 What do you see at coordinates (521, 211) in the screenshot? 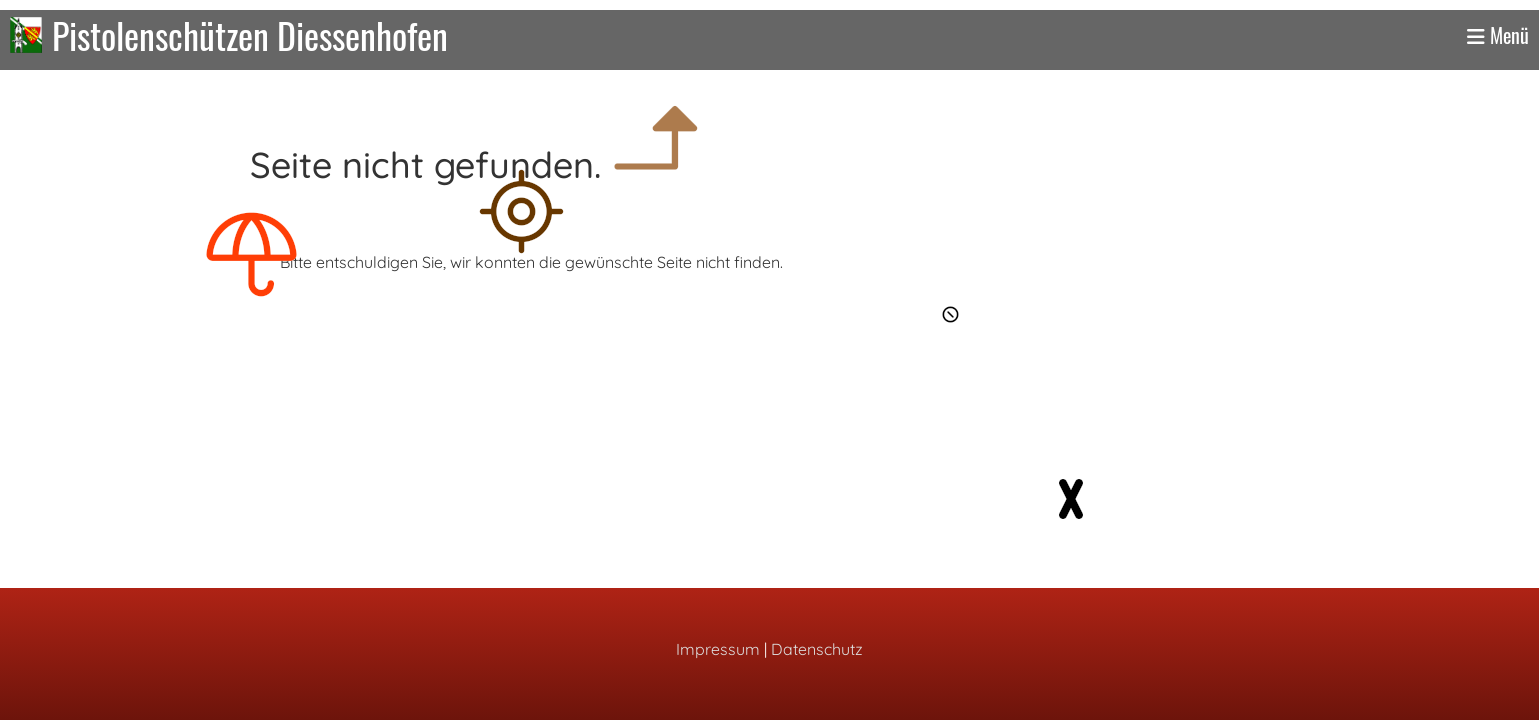
I see `center map on current location` at bounding box center [521, 211].